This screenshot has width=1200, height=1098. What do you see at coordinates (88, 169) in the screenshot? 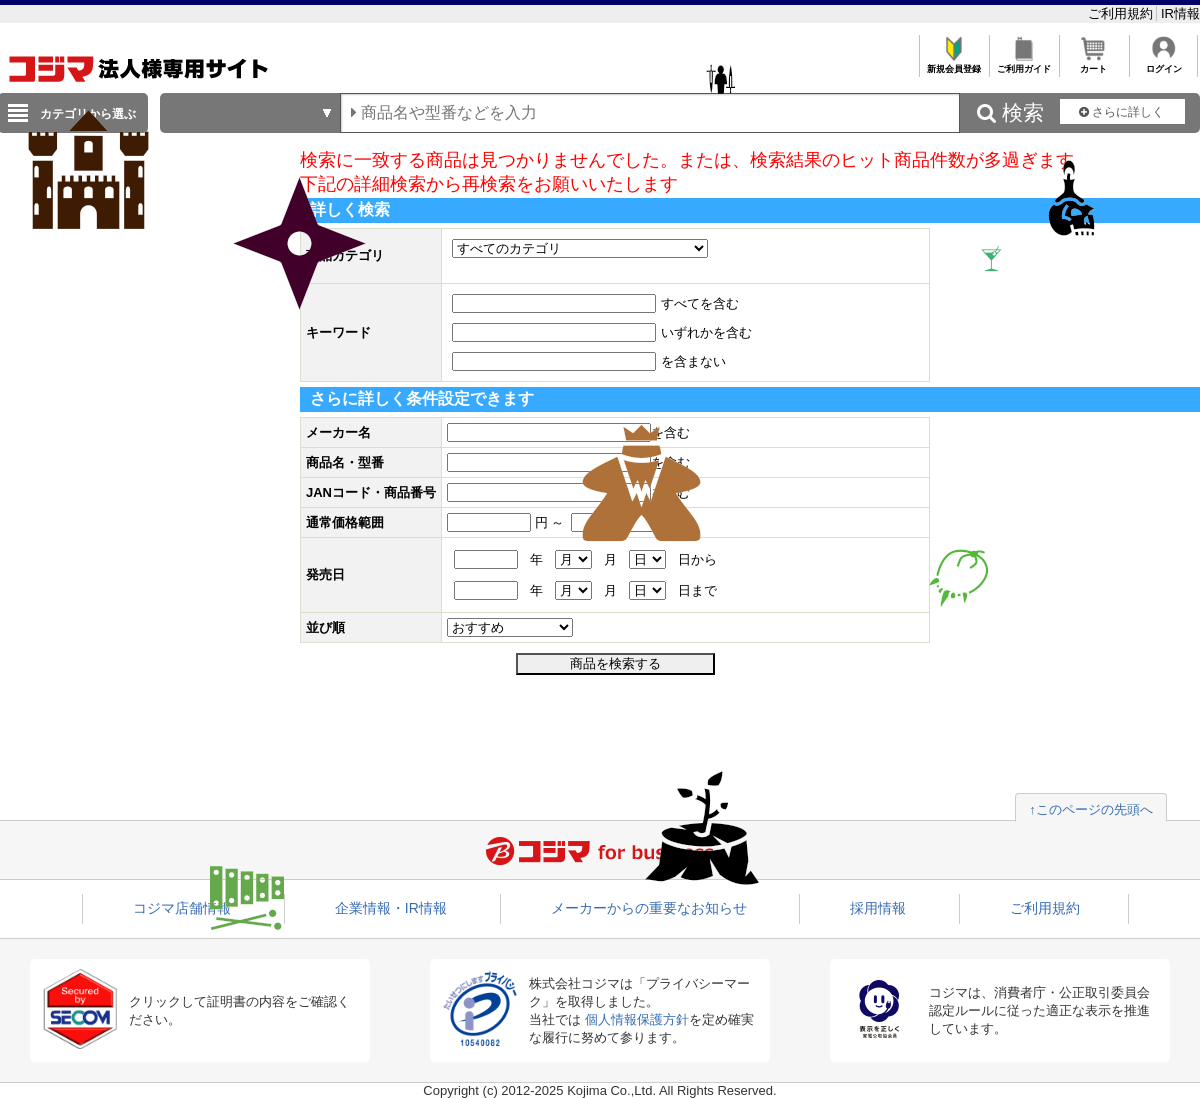
I see `access castle or fortress location in game` at bounding box center [88, 169].